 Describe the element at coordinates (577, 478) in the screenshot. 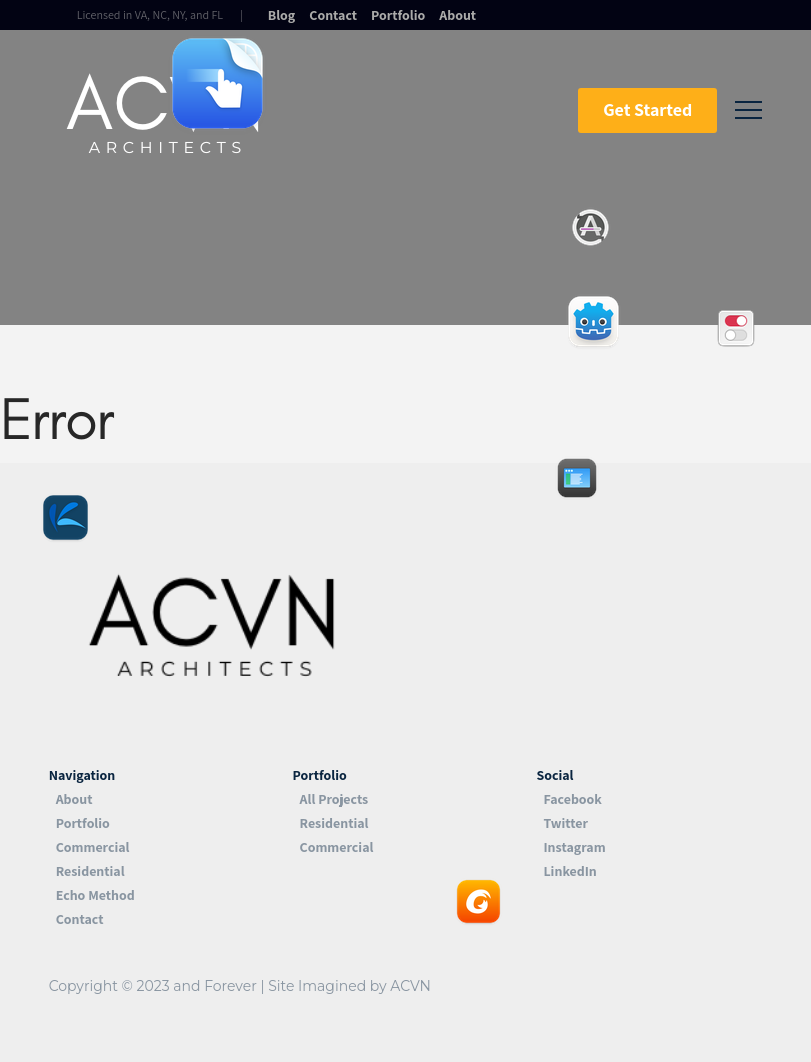

I see `open system startup preferences` at that location.